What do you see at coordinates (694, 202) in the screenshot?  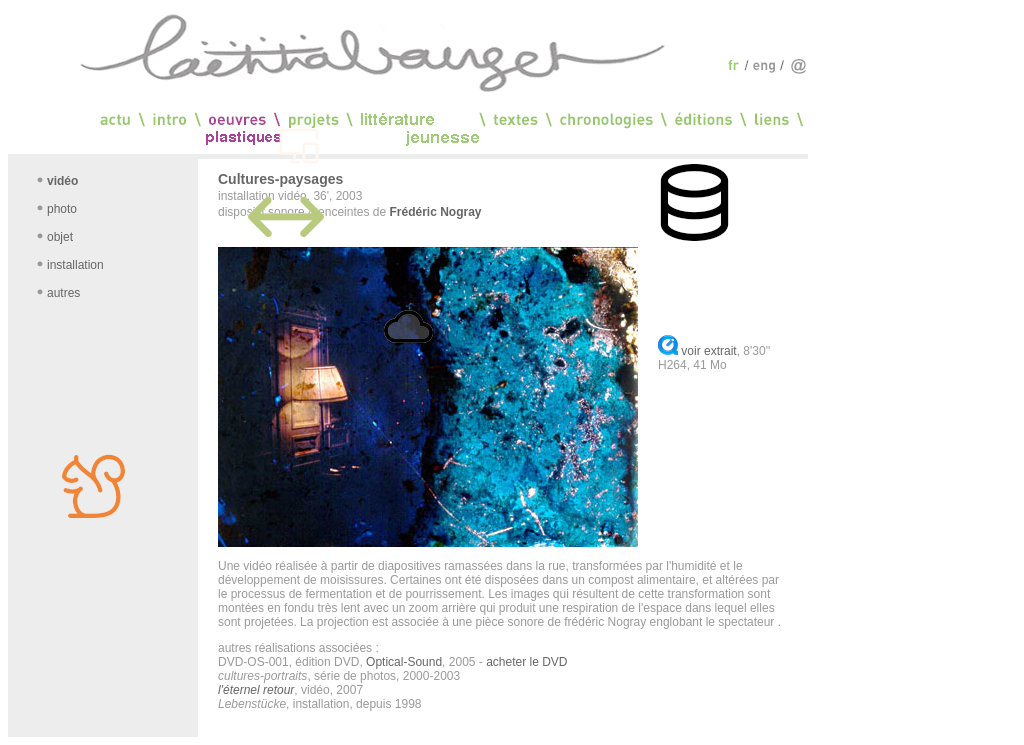 I see `access database settings` at bounding box center [694, 202].